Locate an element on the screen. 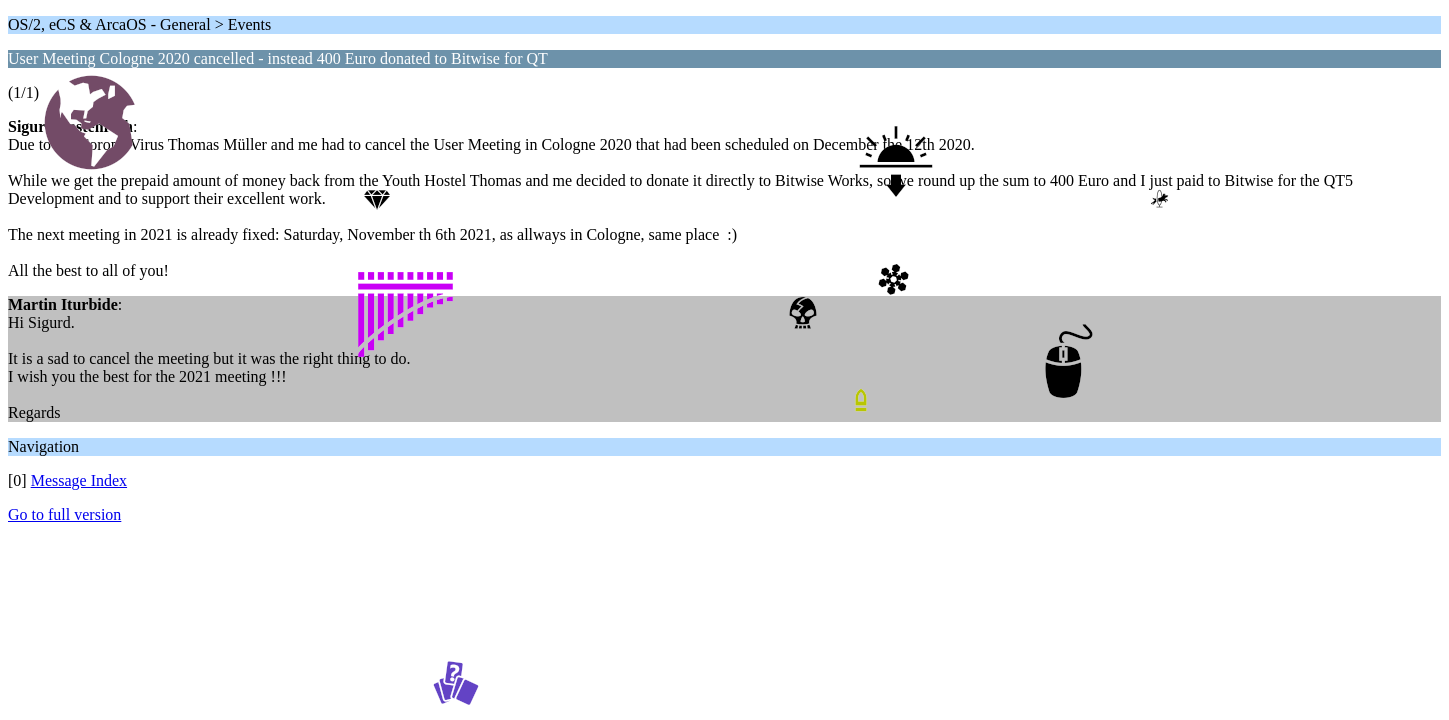 The image size is (1449, 720). activate cooling or air conditioning mode is located at coordinates (893, 279).